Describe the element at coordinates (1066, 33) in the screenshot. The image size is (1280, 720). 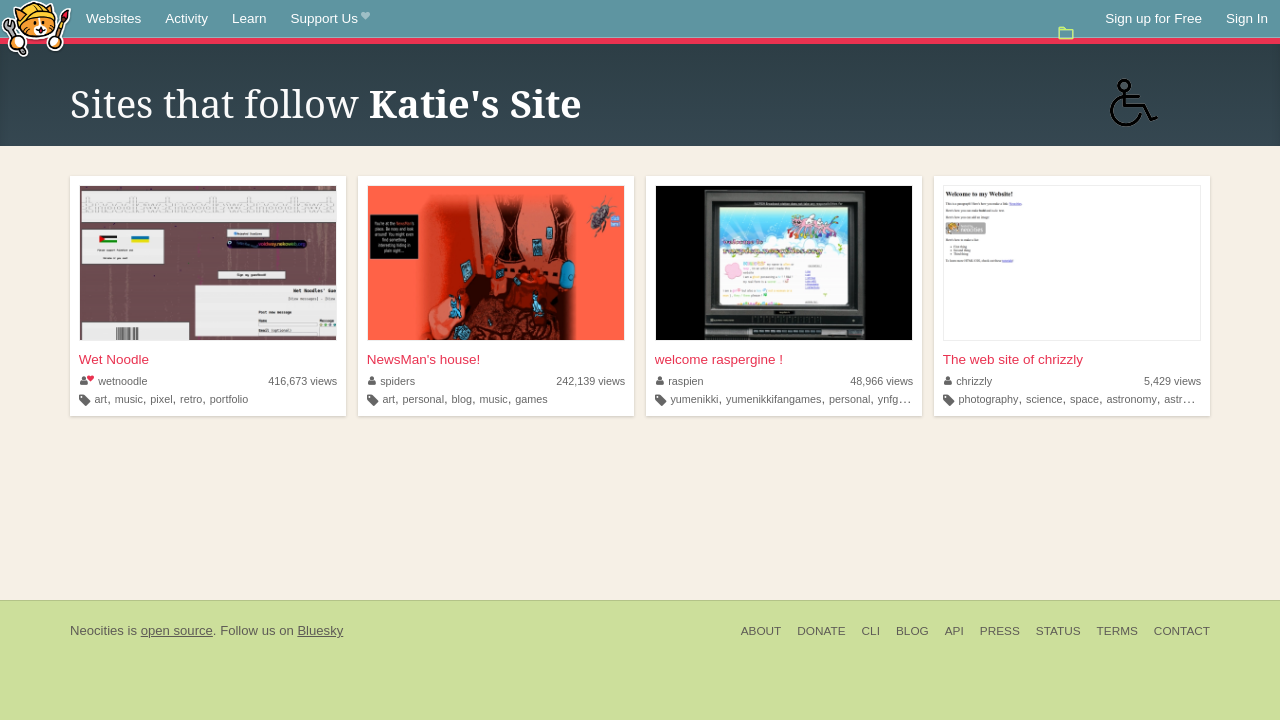
I see `open folder to view files` at that location.